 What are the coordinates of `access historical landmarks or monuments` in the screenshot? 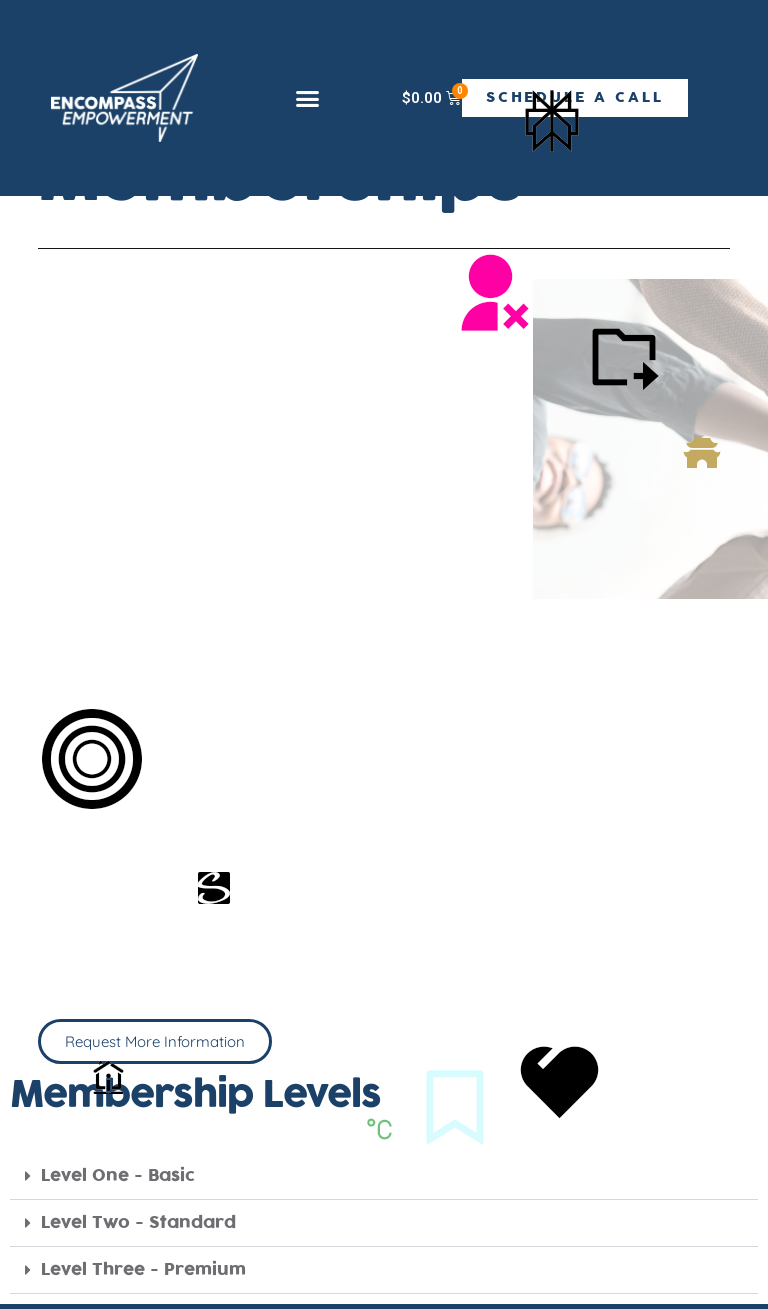 It's located at (702, 453).